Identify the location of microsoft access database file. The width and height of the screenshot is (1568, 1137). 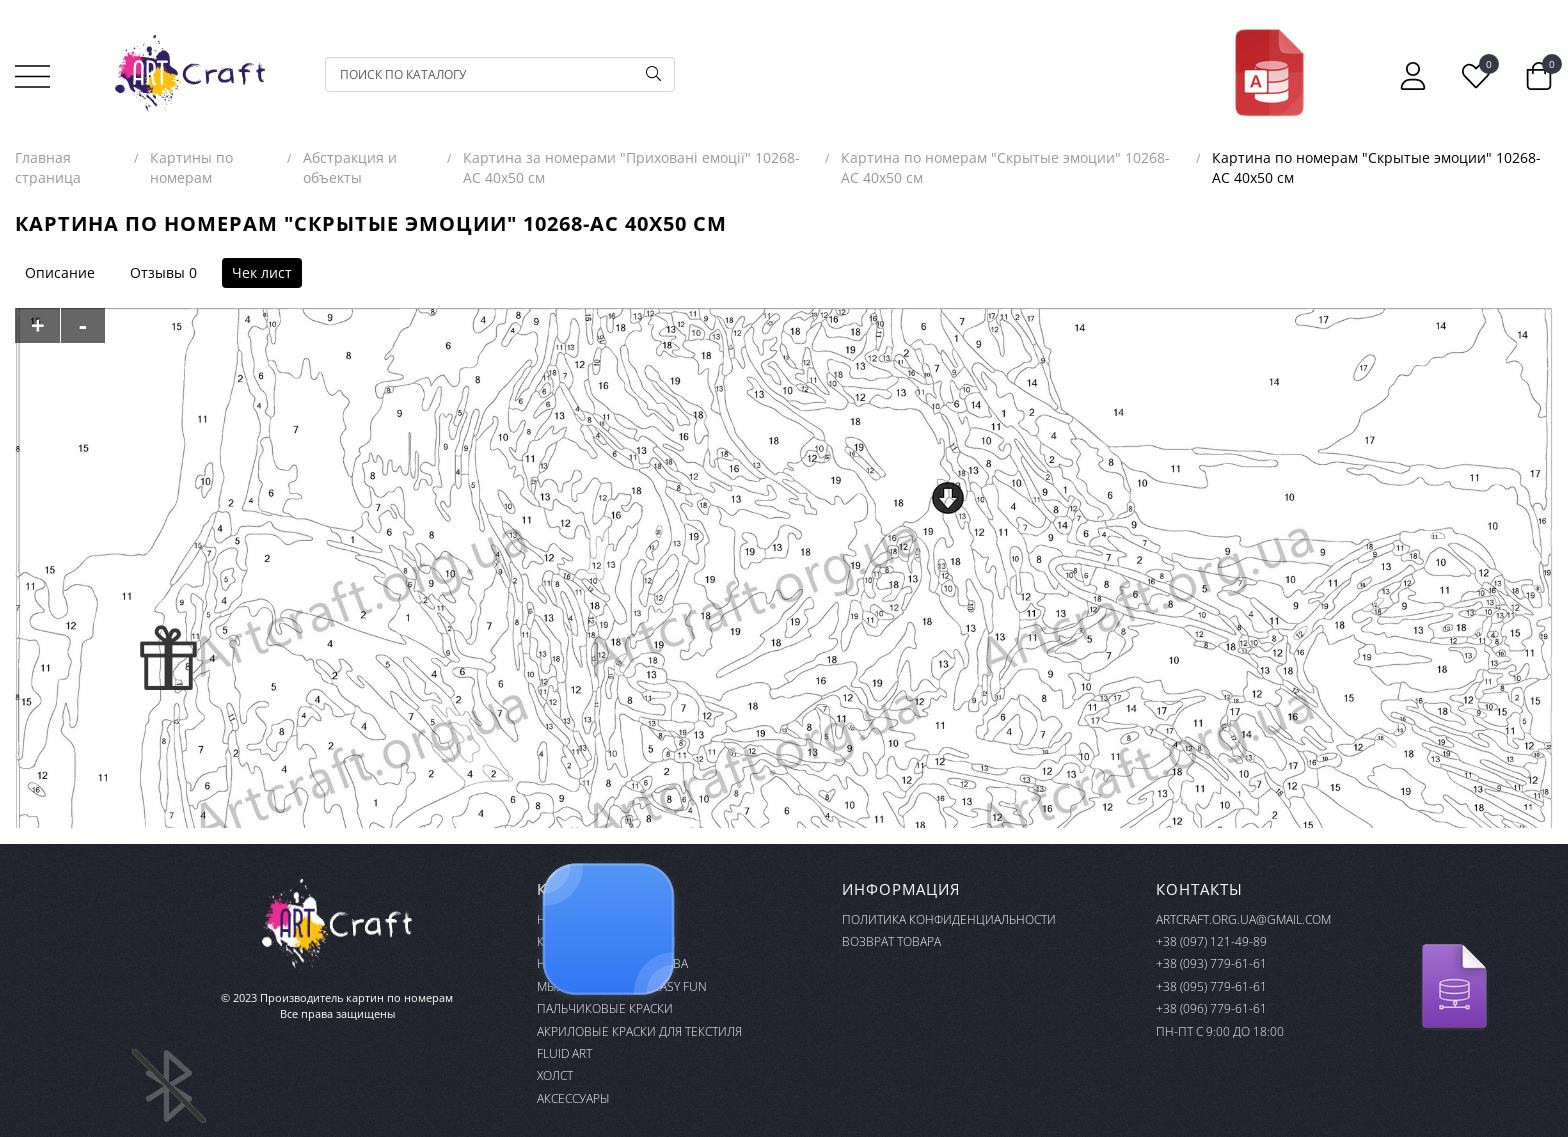
(1269, 72).